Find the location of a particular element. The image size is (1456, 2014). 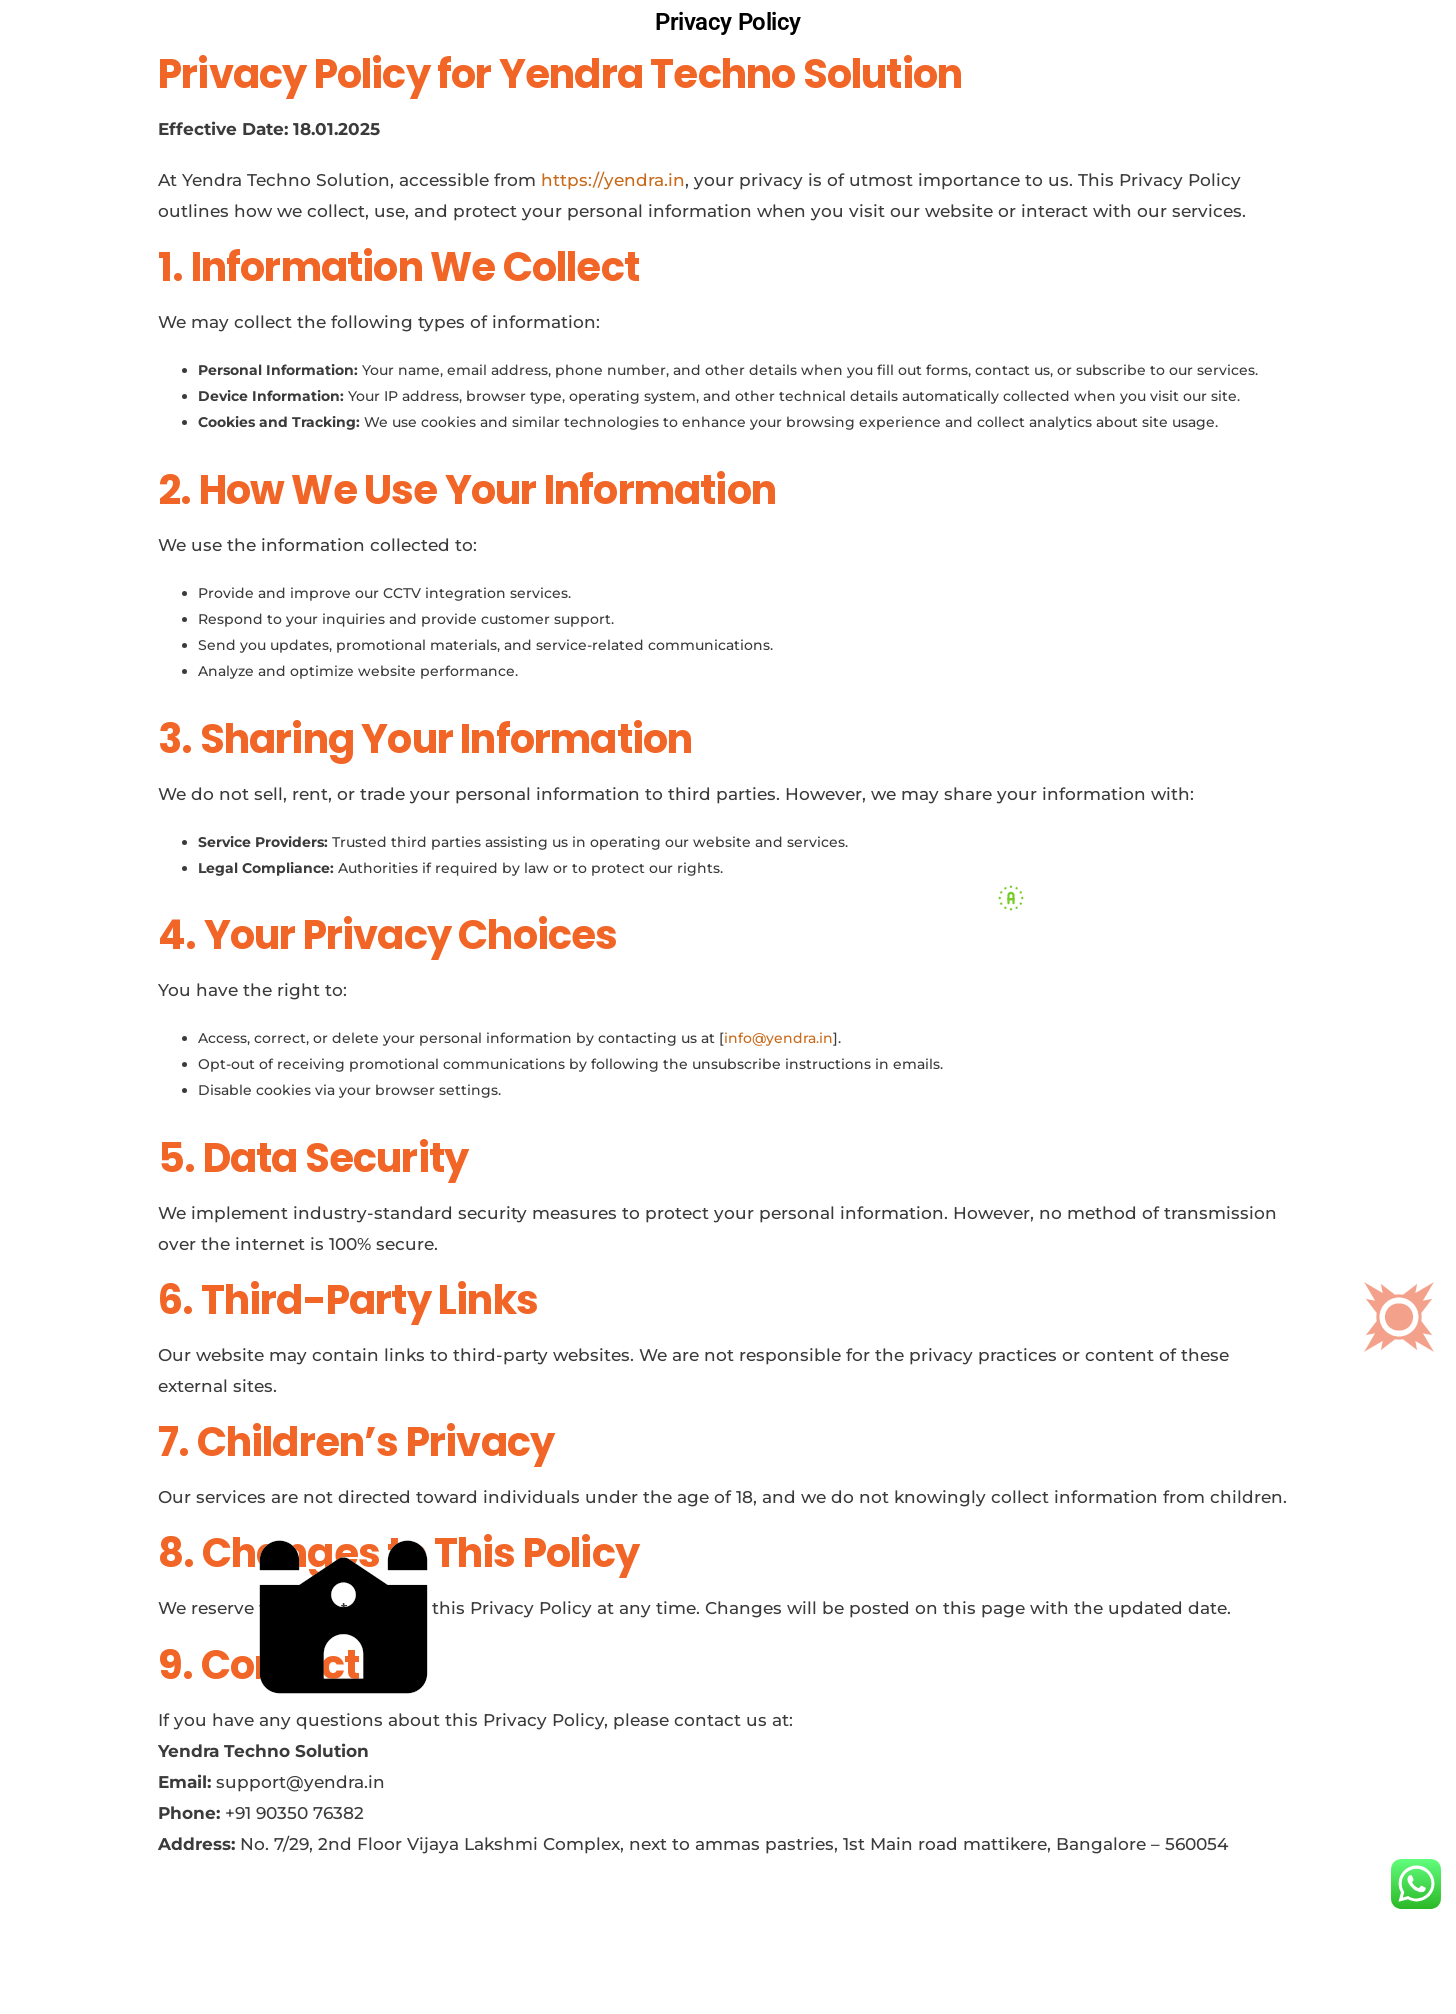

sith order logo from star wars is located at coordinates (1399, 1317).